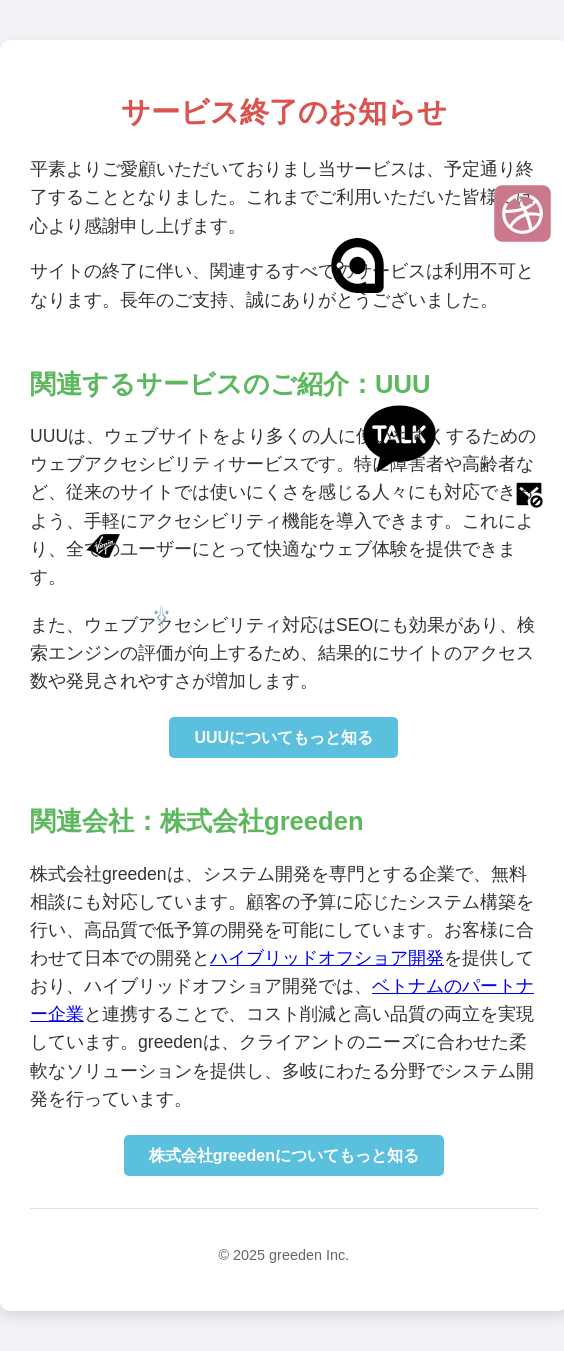  What do you see at coordinates (529, 494) in the screenshot?
I see `blocked or spam email indicator` at bounding box center [529, 494].